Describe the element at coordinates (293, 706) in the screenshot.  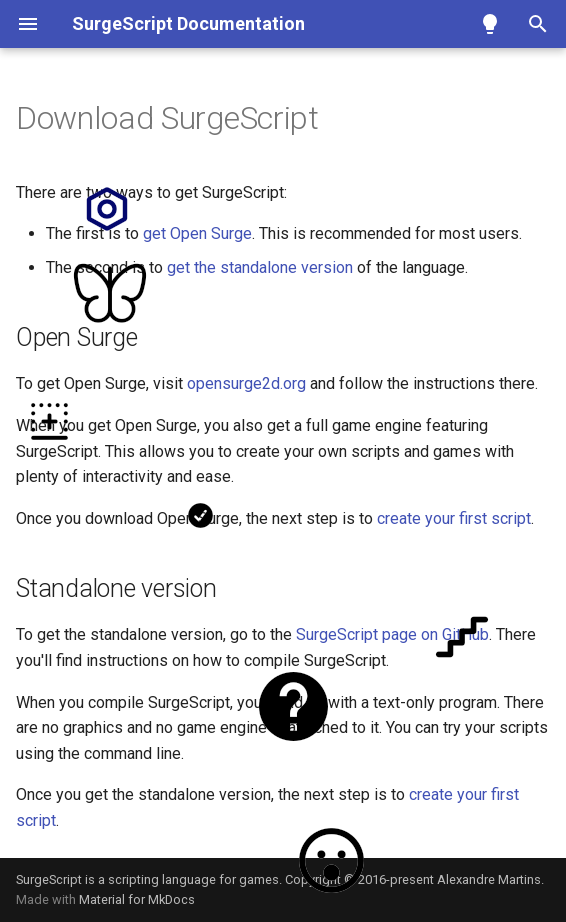
I see `access help or support` at that location.